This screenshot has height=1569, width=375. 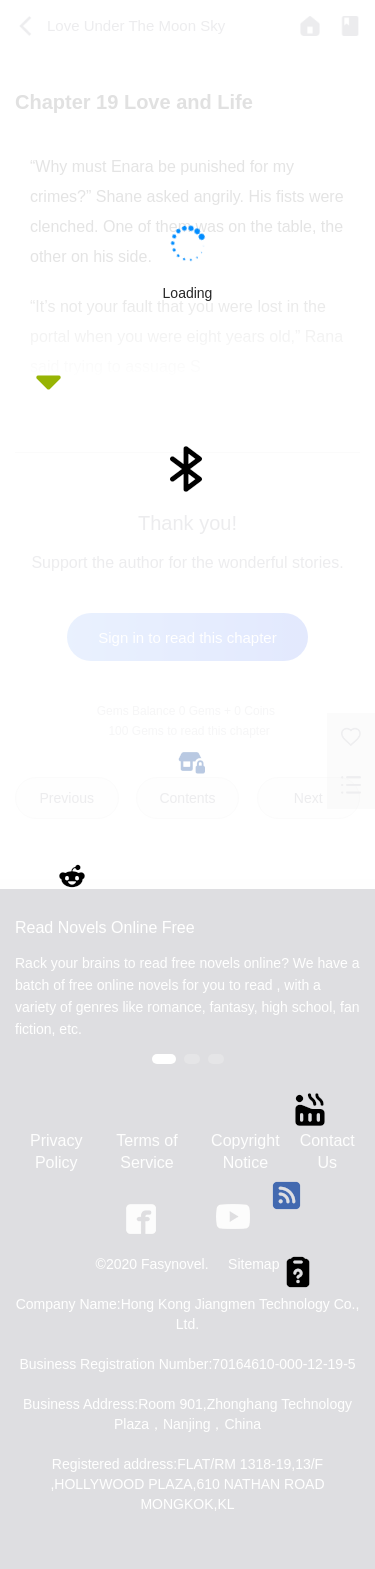 I want to click on access spa or hot tub amenities, so click(x=310, y=1109).